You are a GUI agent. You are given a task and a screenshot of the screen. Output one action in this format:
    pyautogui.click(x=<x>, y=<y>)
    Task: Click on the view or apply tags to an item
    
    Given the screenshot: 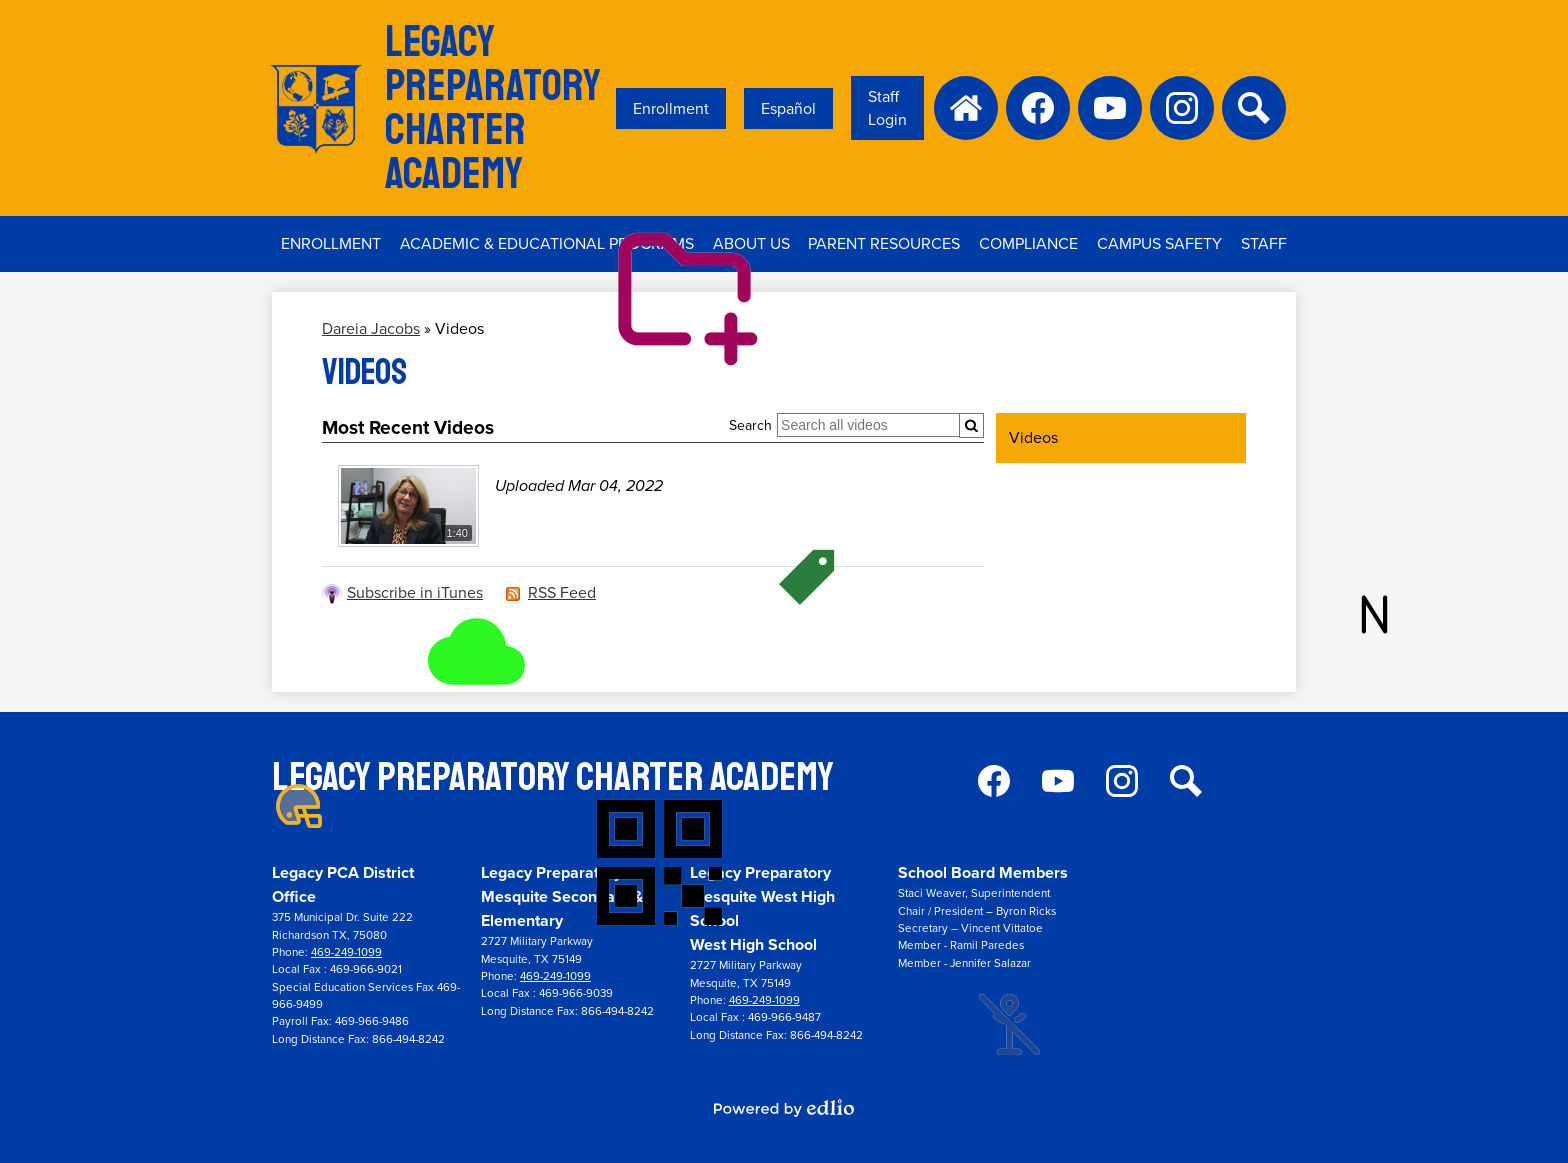 What is the action you would take?
    pyautogui.click(x=807, y=576)
    